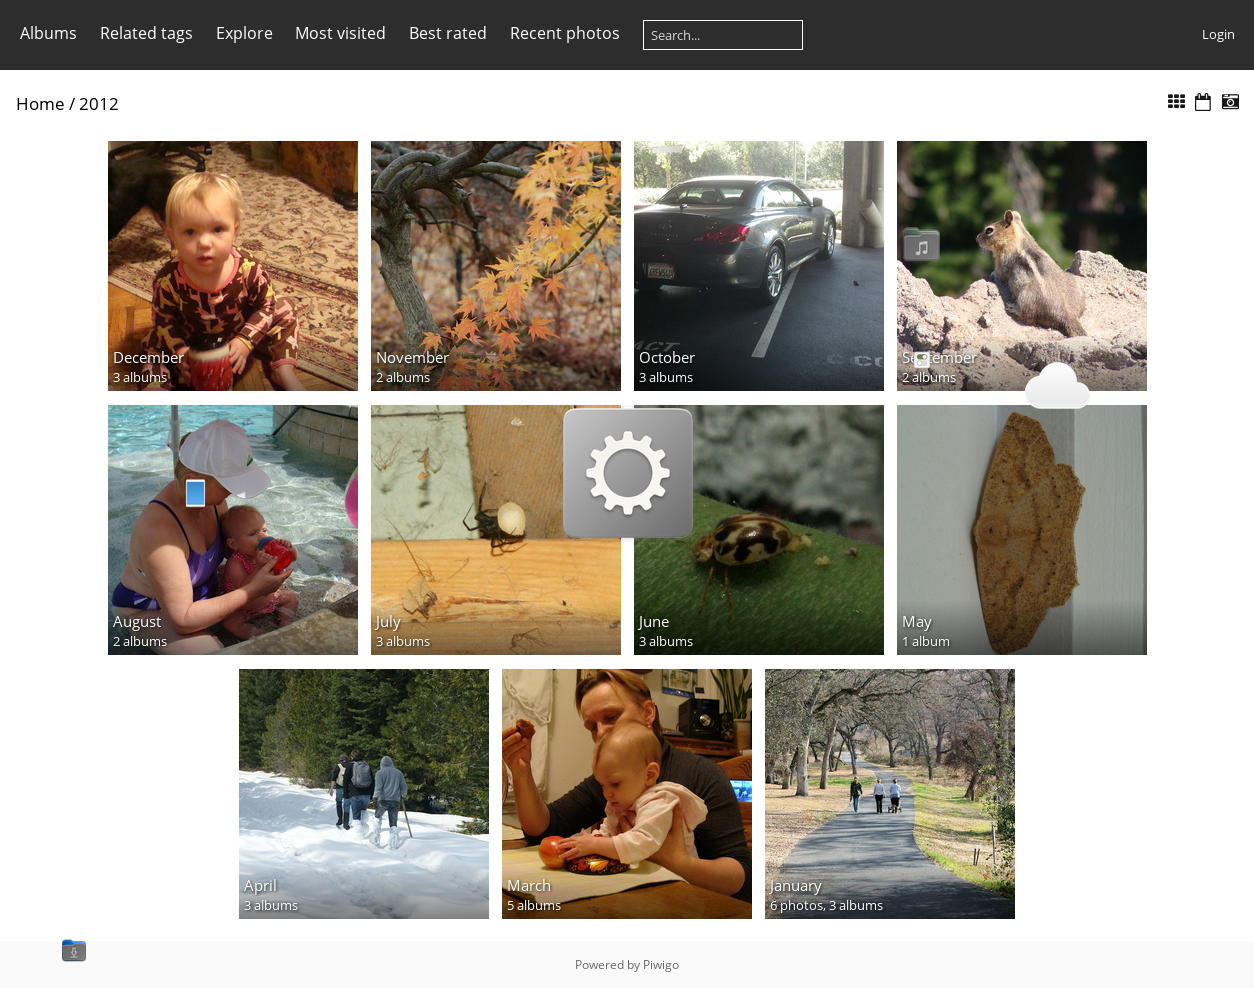 The height and width of the screenshot is (988, 1254). What do you see at coordinates (195, 493) in the screenshot?
I see `iPad device connected to this computer` at bounding box center [195, 493].